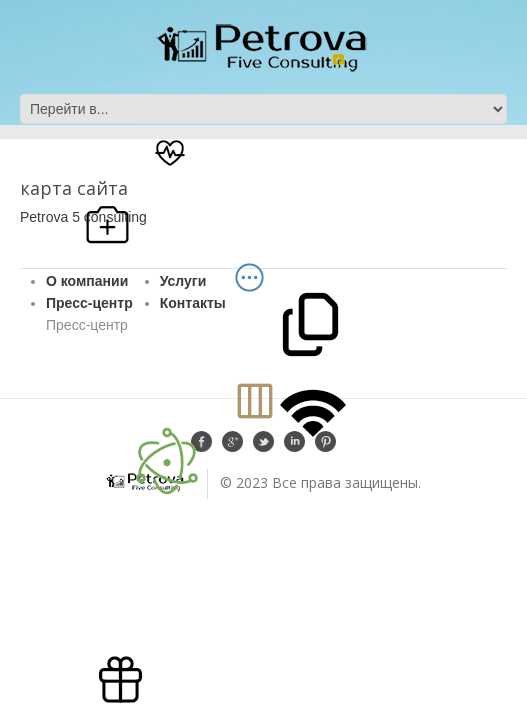 The image size is (527, 720). What do you see at coordinates (255, 401) in the screenshot?
I see `switch to three-column layout` at bounding box center [255, 401].